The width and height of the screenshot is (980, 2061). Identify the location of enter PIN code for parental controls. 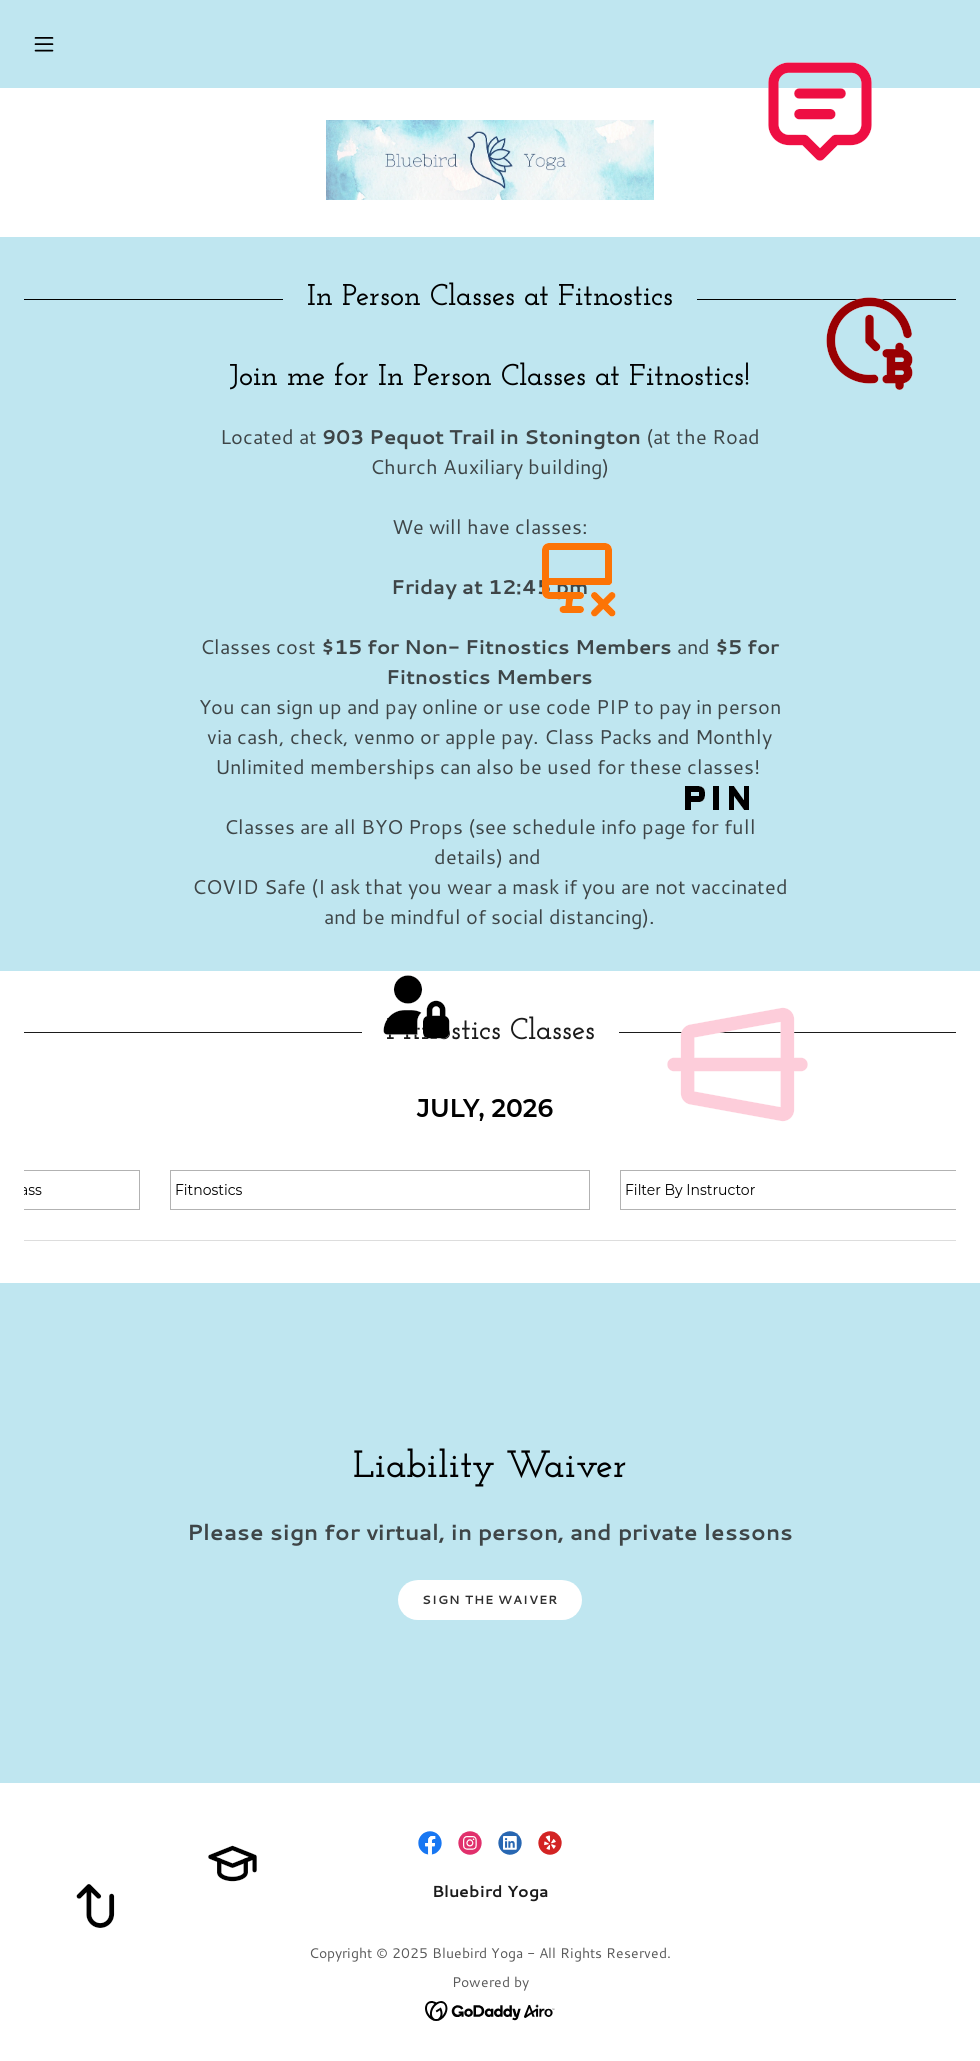
(717, 798).